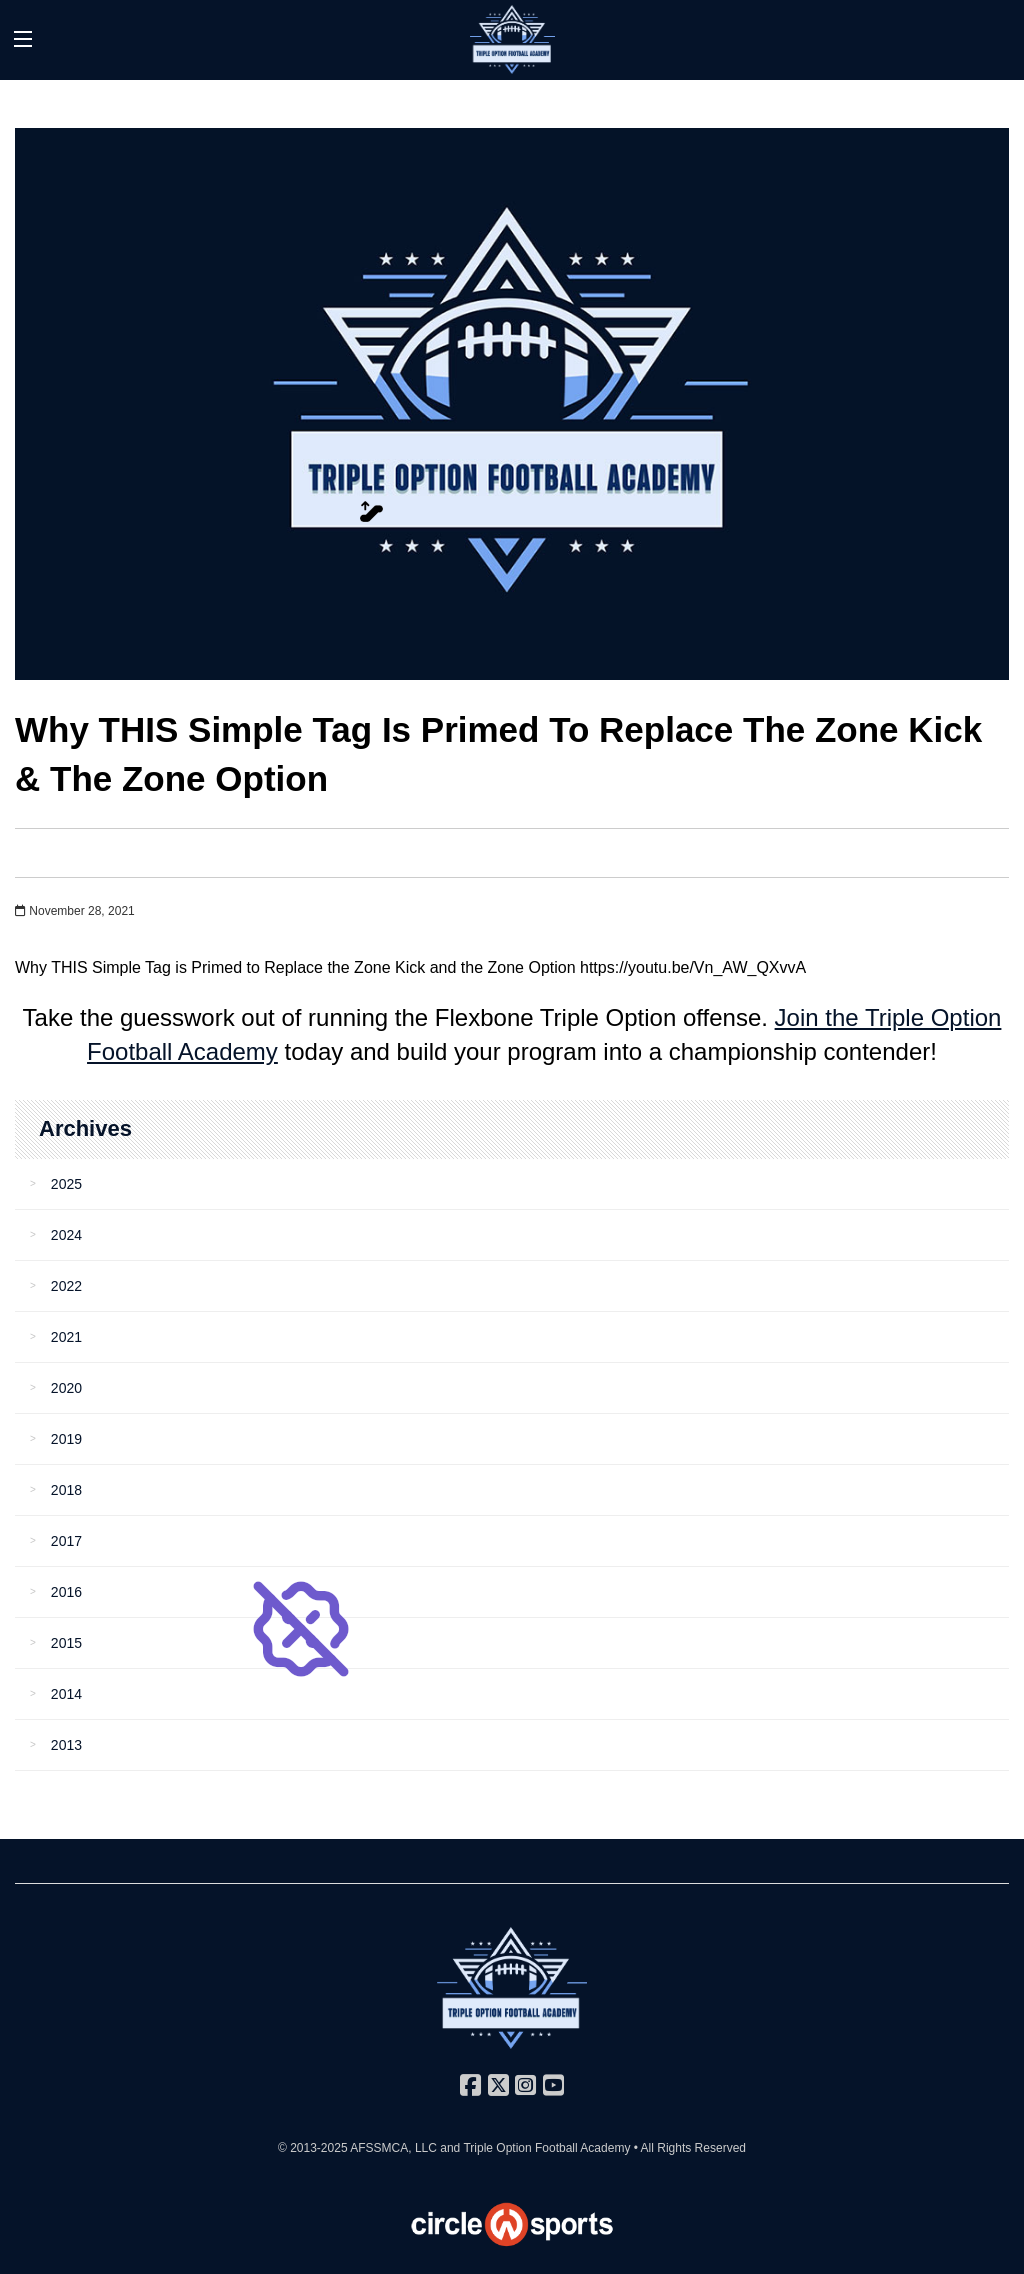  Describe the element at coordinates (301, 1629) in the screenshot. I see `indicates no discount available` at that location.